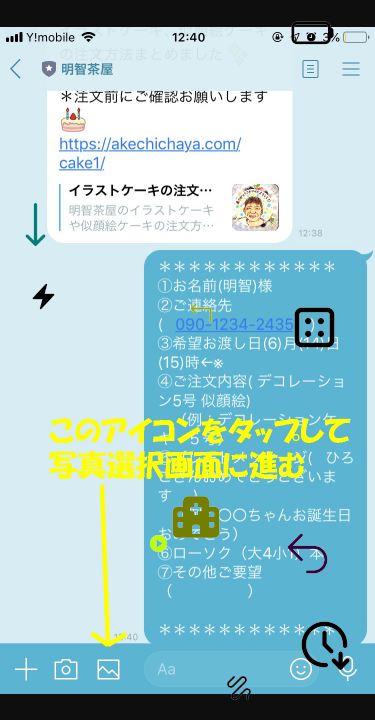  I want to click on roll or randomize a selection, so click(314, 327).